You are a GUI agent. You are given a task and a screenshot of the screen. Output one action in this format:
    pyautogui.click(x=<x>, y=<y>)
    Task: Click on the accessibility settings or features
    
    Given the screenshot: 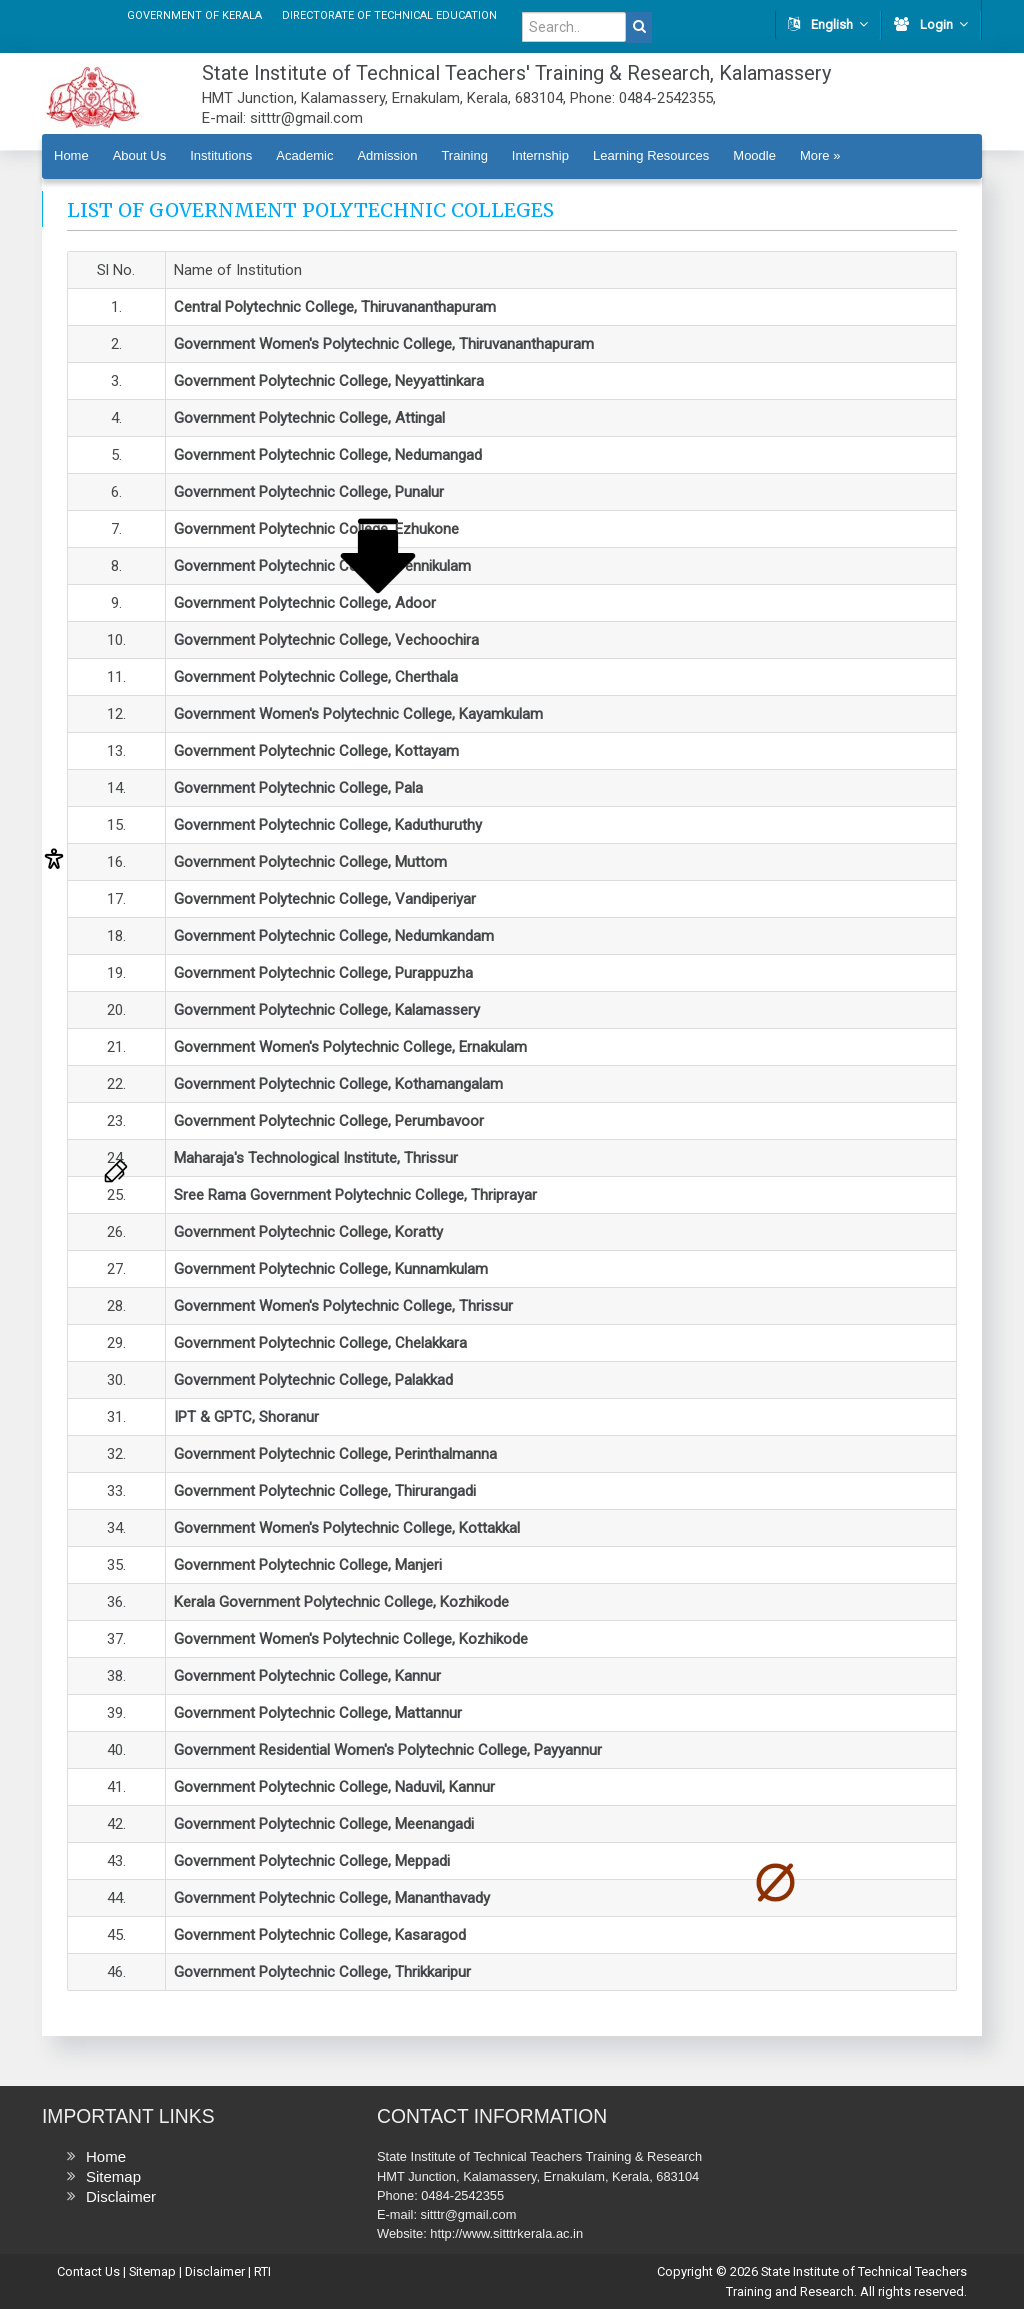 What is the action you would take?
    pyautogui.click(x=54, y=859)
    